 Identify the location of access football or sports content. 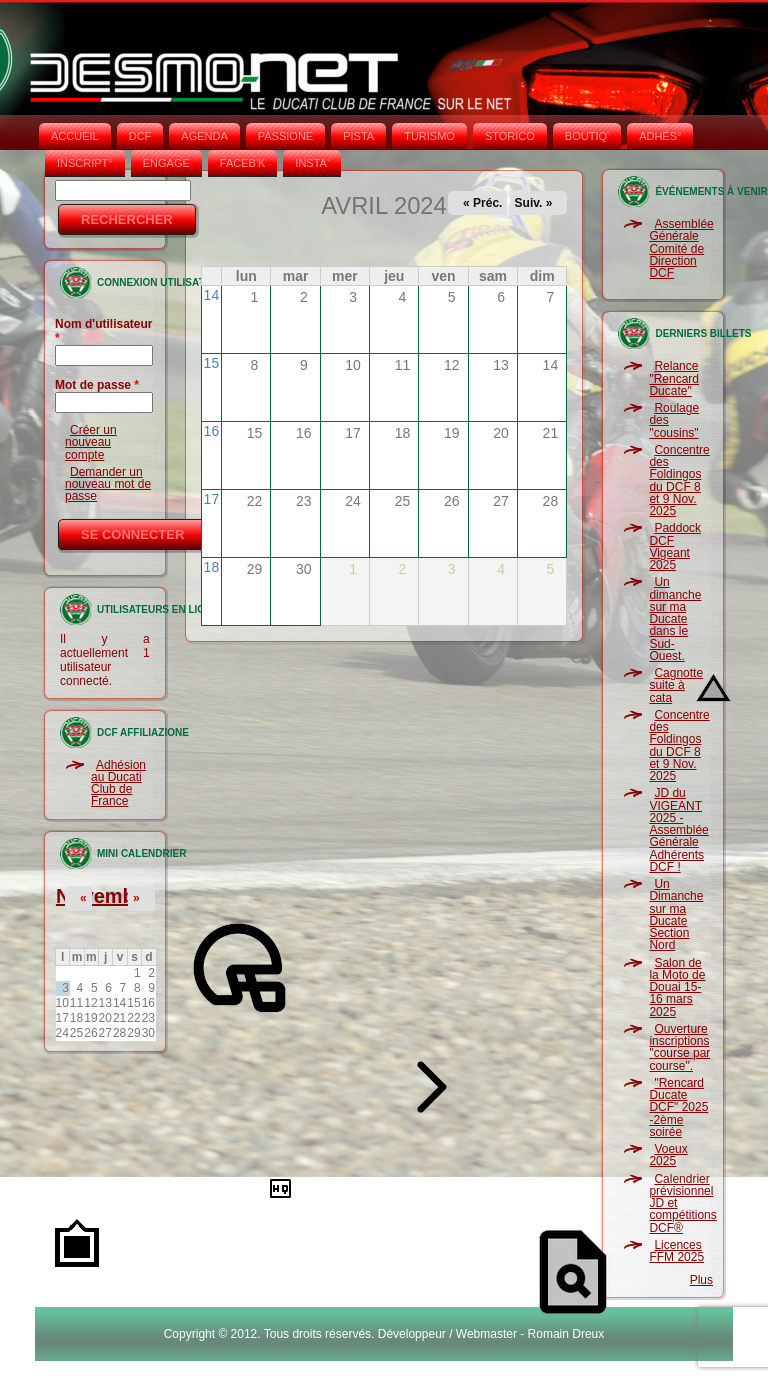
(239, 969).